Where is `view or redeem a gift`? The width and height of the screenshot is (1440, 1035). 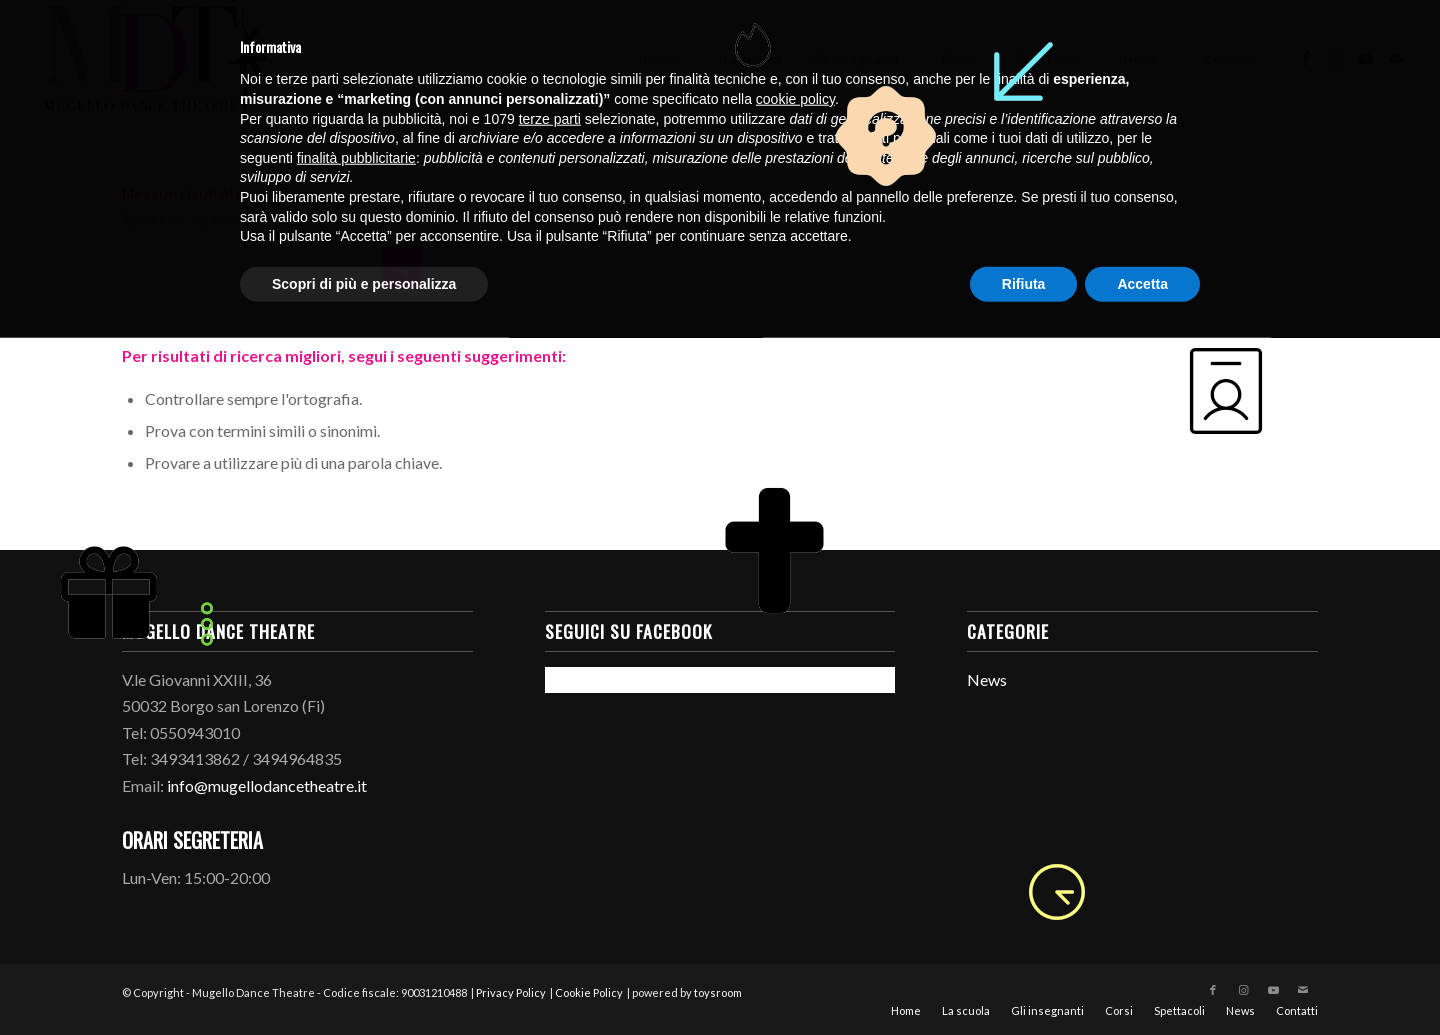 view or redeem a gift is located at coordinates (109, 598).